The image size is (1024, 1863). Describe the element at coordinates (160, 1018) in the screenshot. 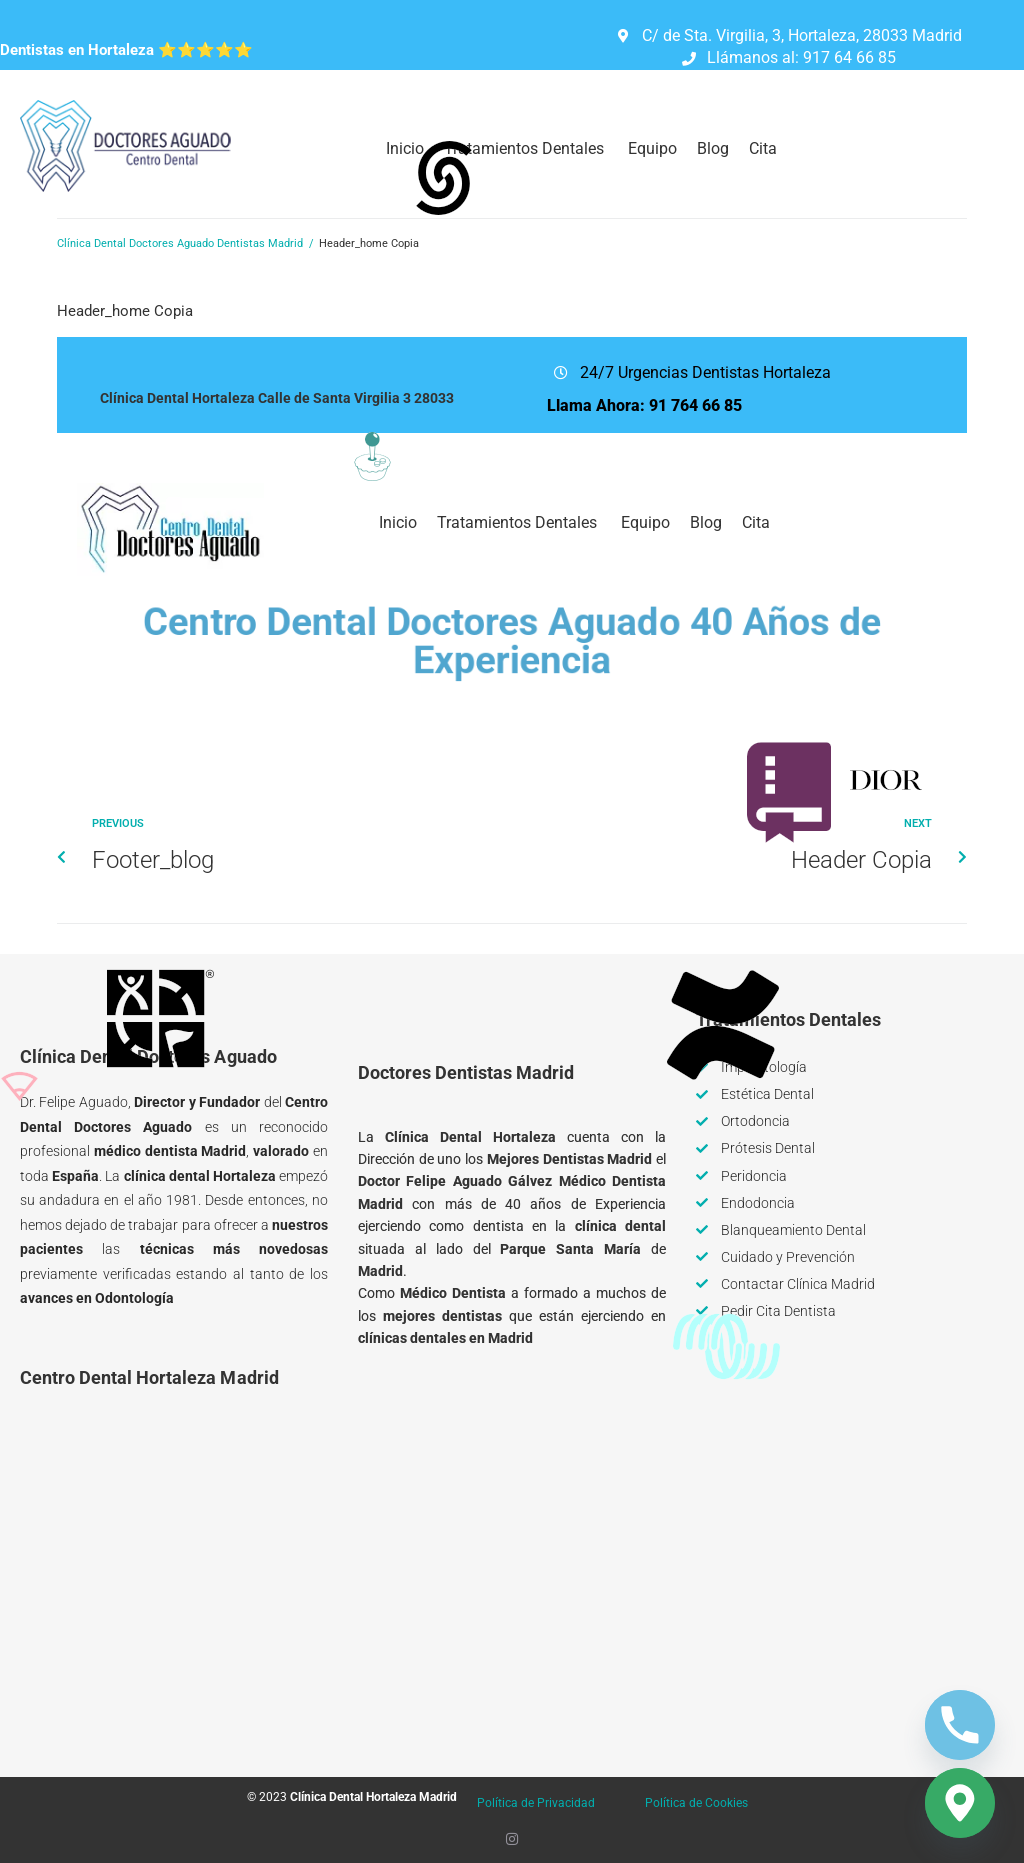

I see `open the geocaching app` at that location.